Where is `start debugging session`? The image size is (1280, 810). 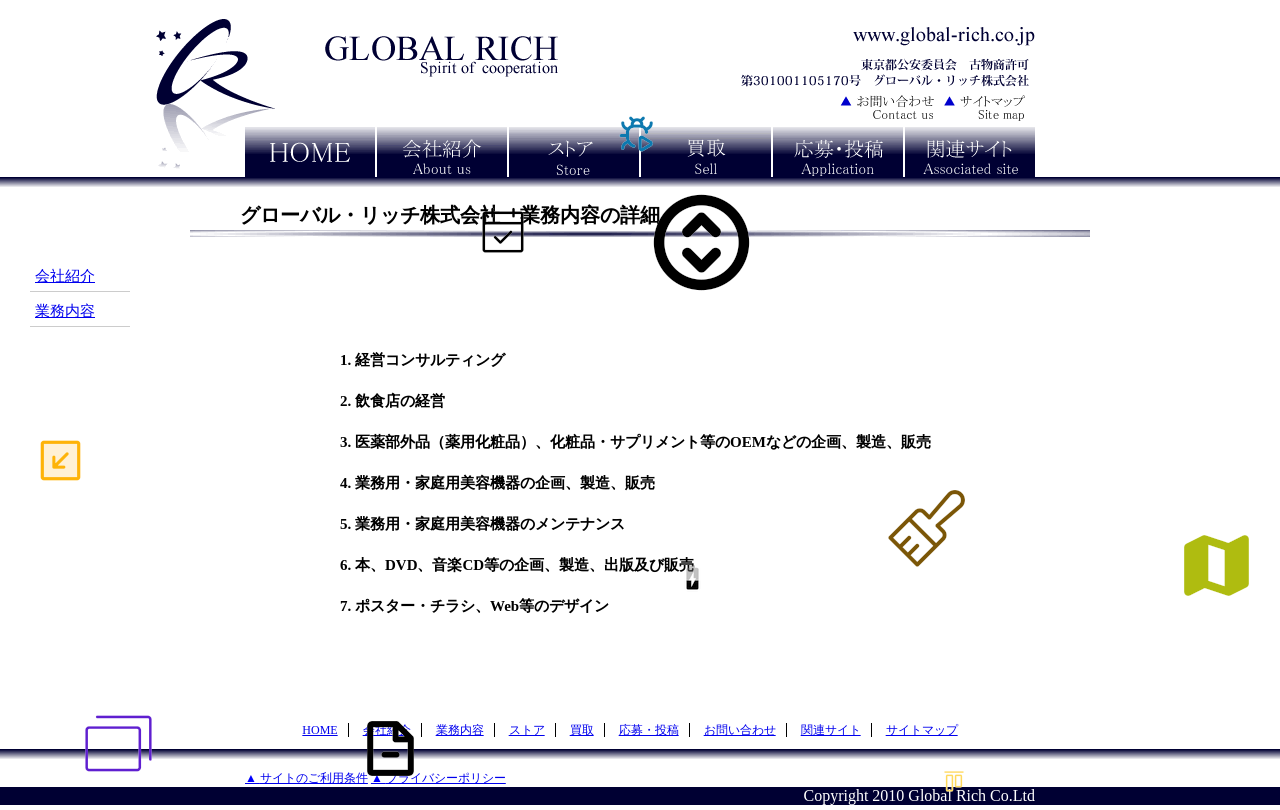
start debugging session is located at coordinates (637, 134).